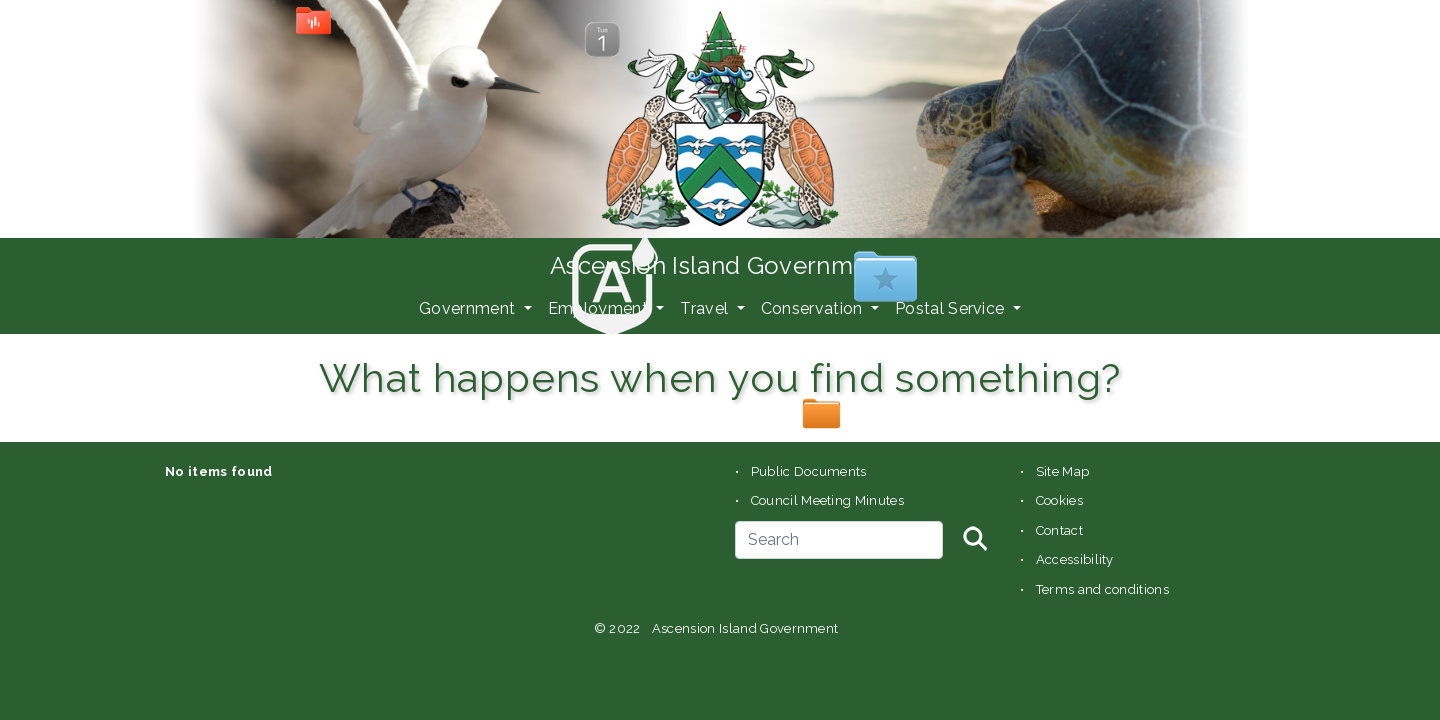 The image size is (1440, 720). Describe the element at coordinates (885, 276) in the screenshot. I see `open your bookmarked files folder` at that location.